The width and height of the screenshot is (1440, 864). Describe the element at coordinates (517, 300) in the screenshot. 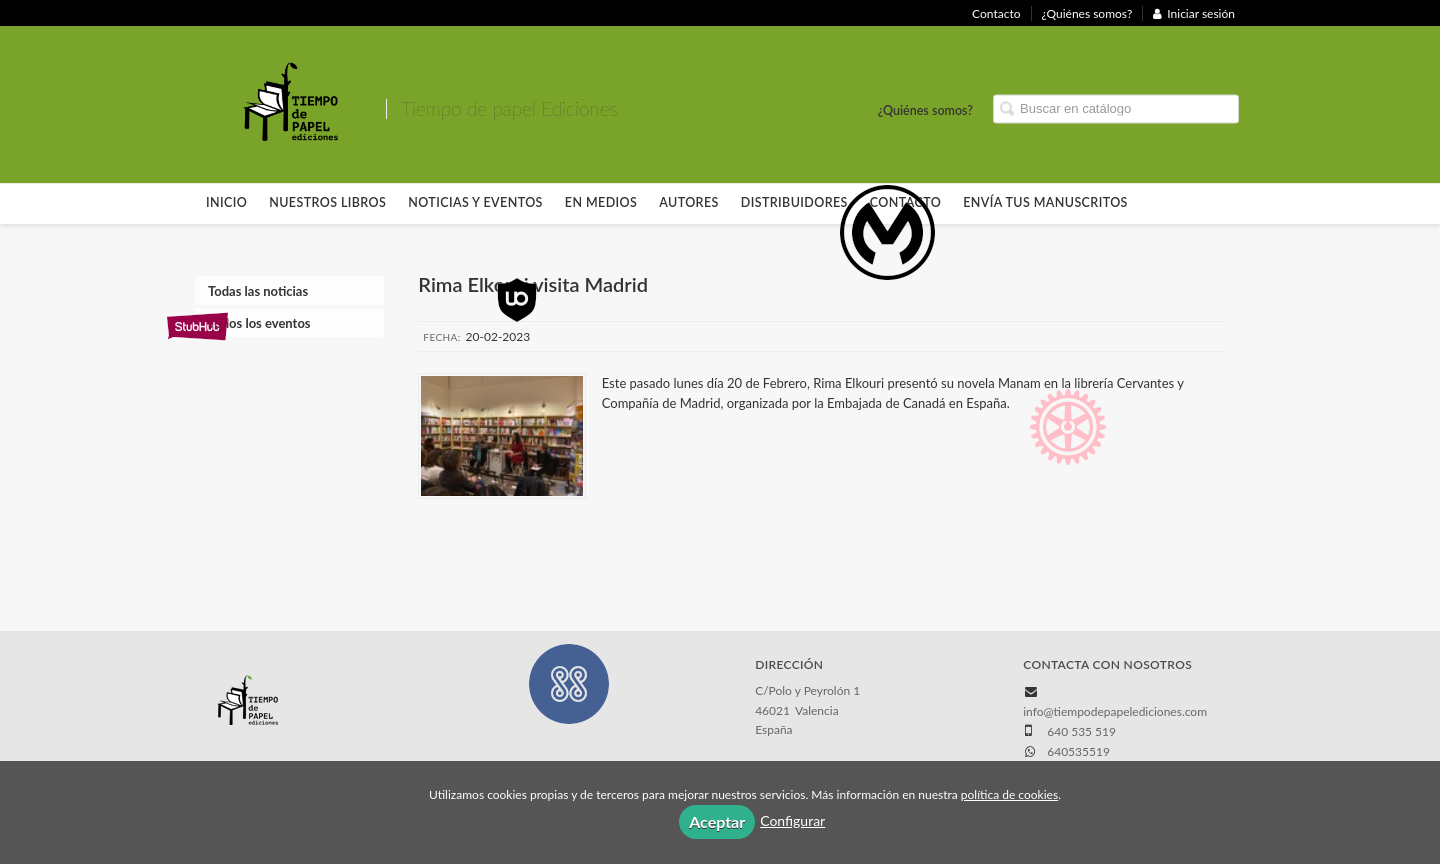

I see `uBlock Origin browser extension logo` at that location.